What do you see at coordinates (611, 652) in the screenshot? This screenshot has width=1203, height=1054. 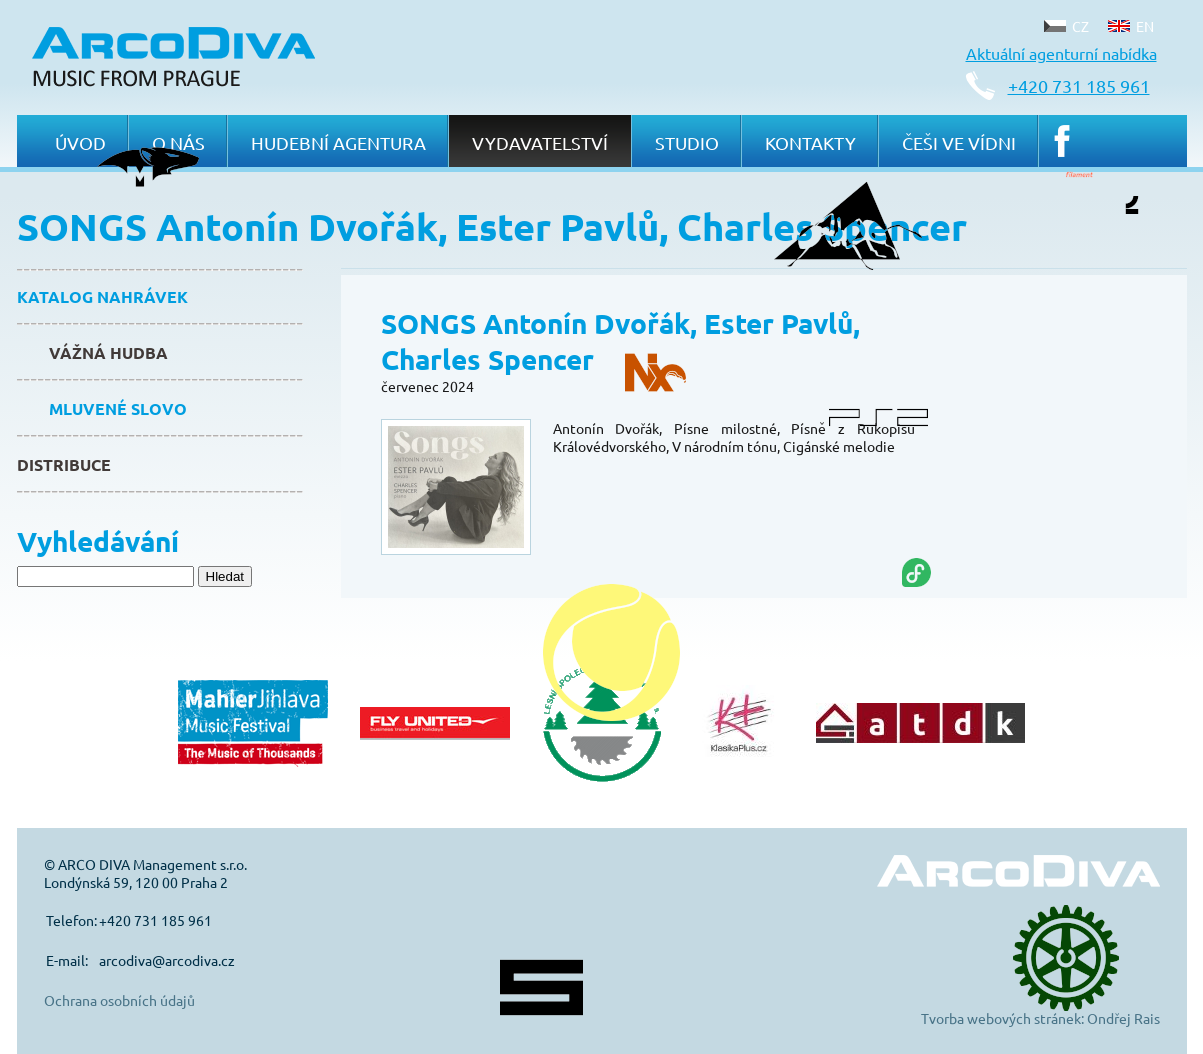 I see `open Cinema 4D application` at bounding box center [611, 652].